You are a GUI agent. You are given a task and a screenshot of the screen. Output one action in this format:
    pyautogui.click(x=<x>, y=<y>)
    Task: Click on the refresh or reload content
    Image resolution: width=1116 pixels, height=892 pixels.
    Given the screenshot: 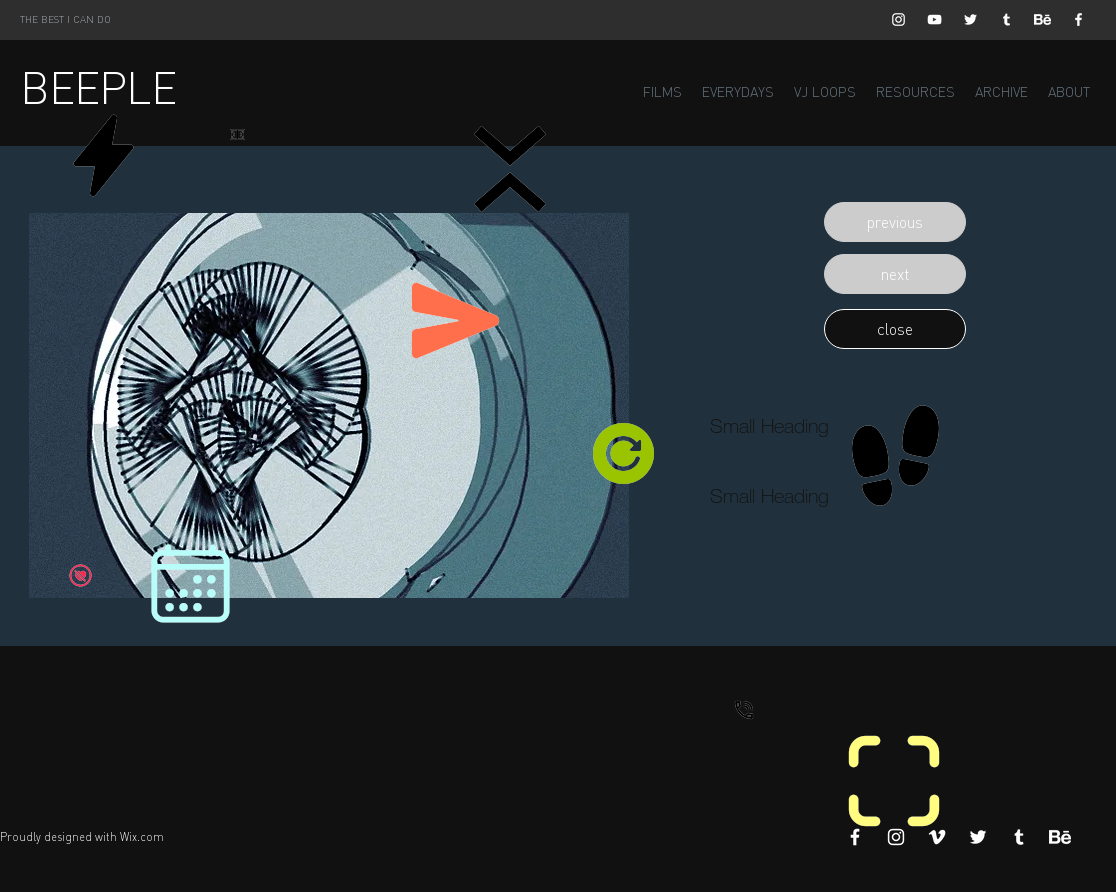 What is the action you would take?
    pyautogui.click(x=623, y=453)
    